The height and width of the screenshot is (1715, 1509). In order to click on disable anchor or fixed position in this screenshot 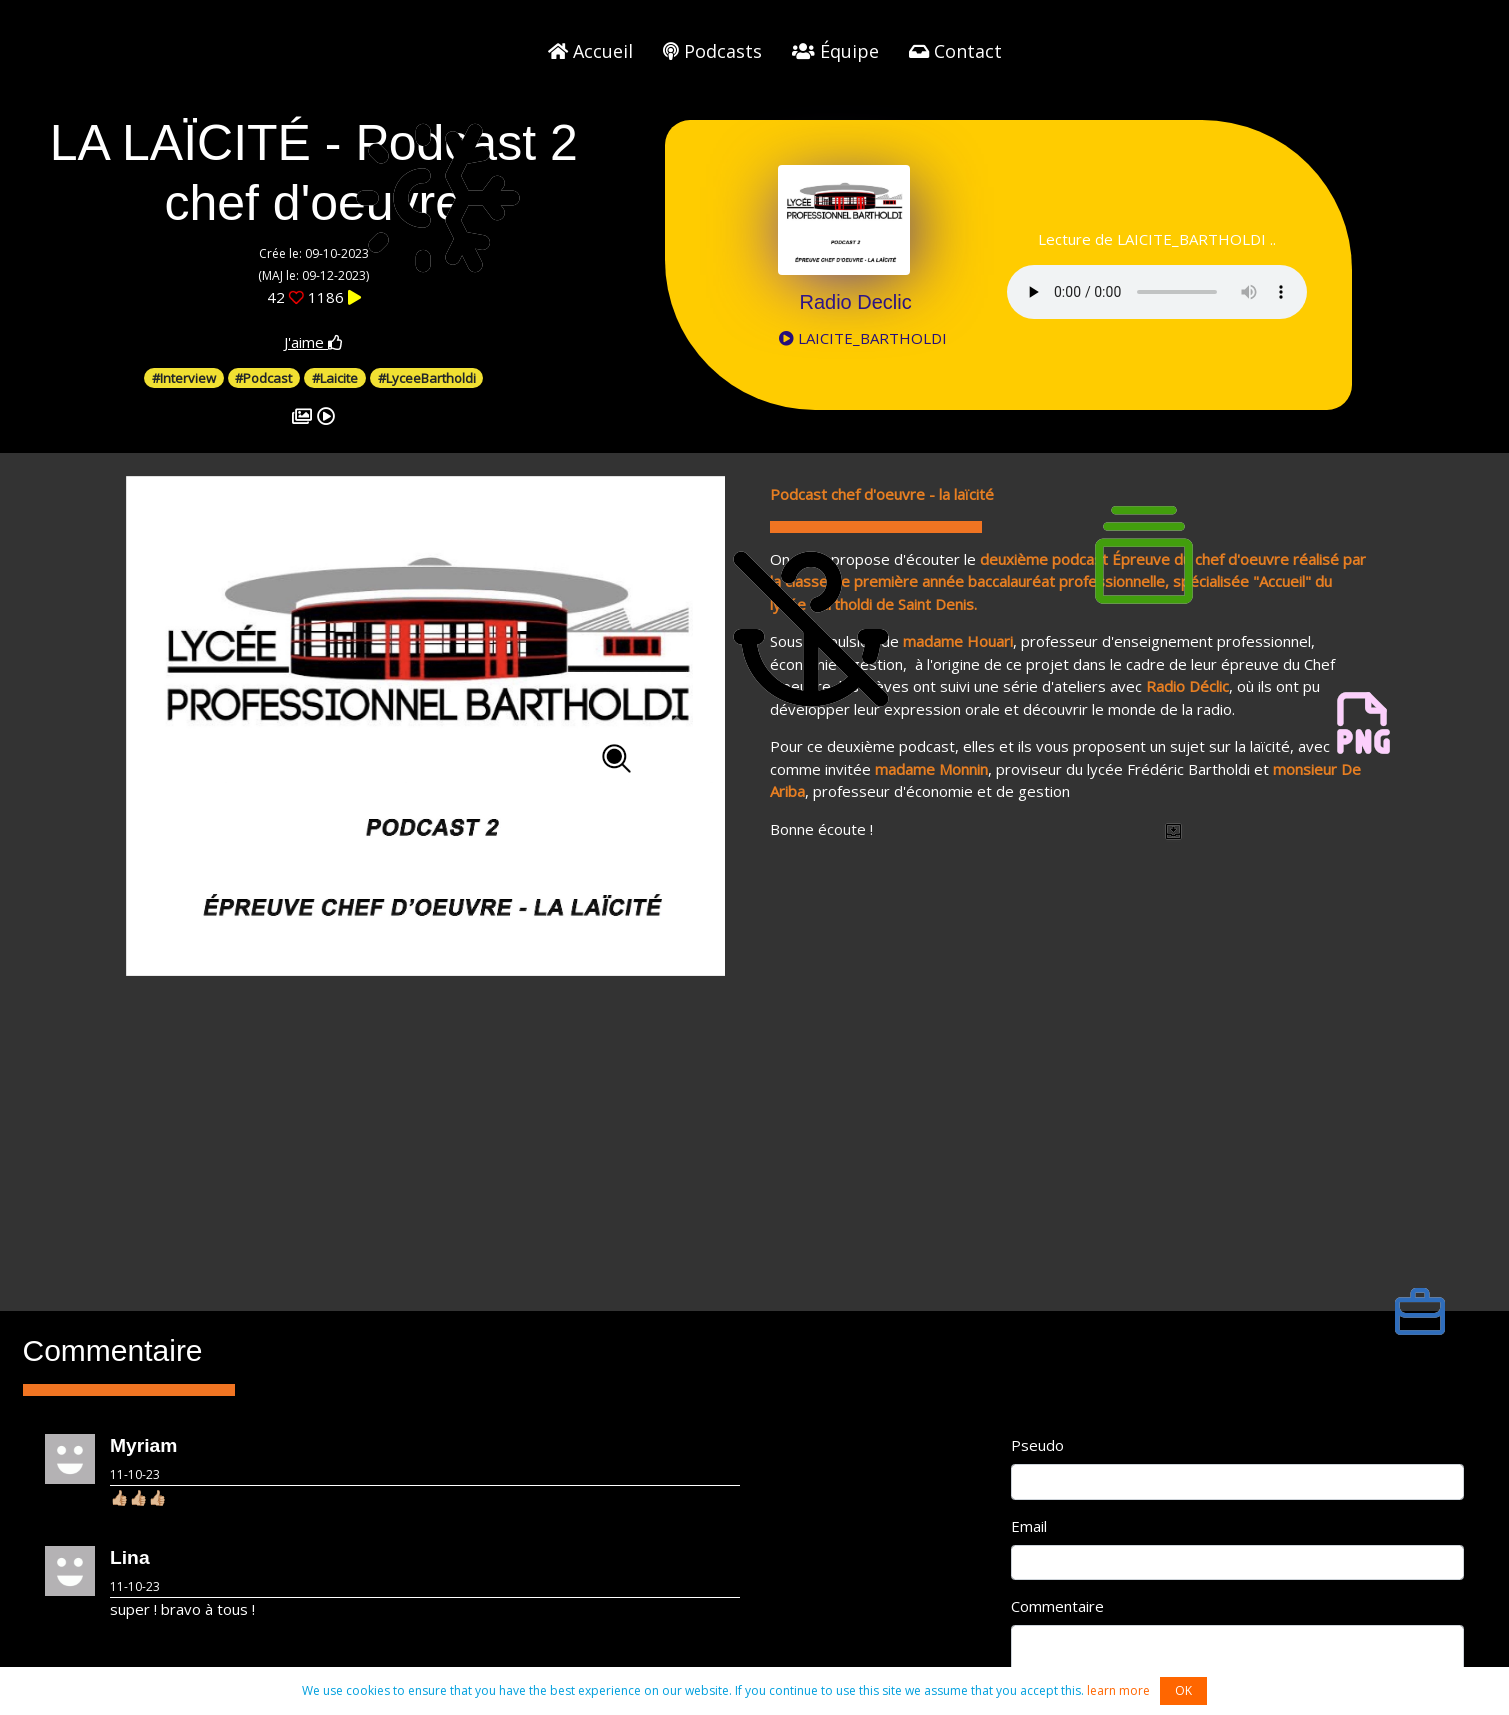, I will do `click(811, 629)`.